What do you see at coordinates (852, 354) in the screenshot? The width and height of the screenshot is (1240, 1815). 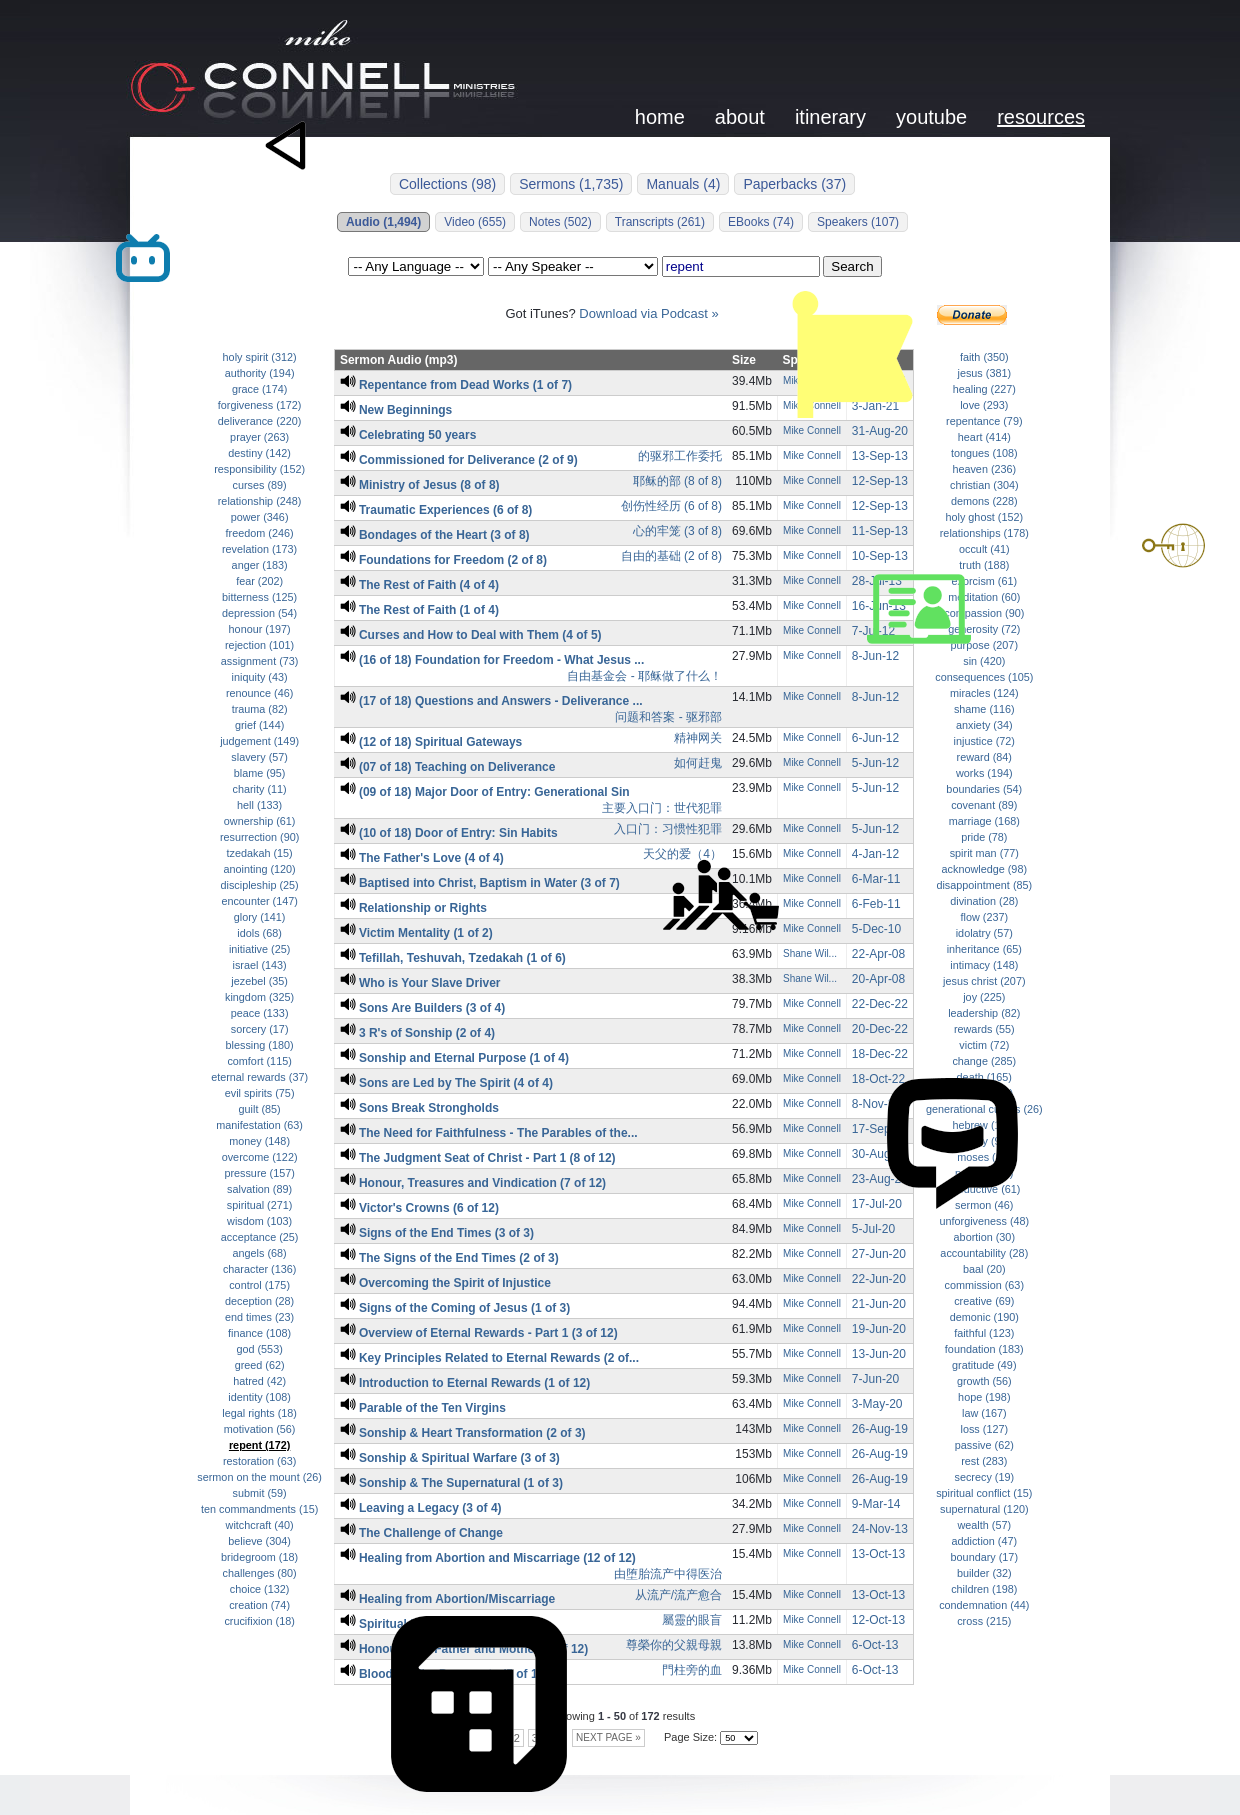 I see `font awesome brand logo` at bounding box center [852, 354].